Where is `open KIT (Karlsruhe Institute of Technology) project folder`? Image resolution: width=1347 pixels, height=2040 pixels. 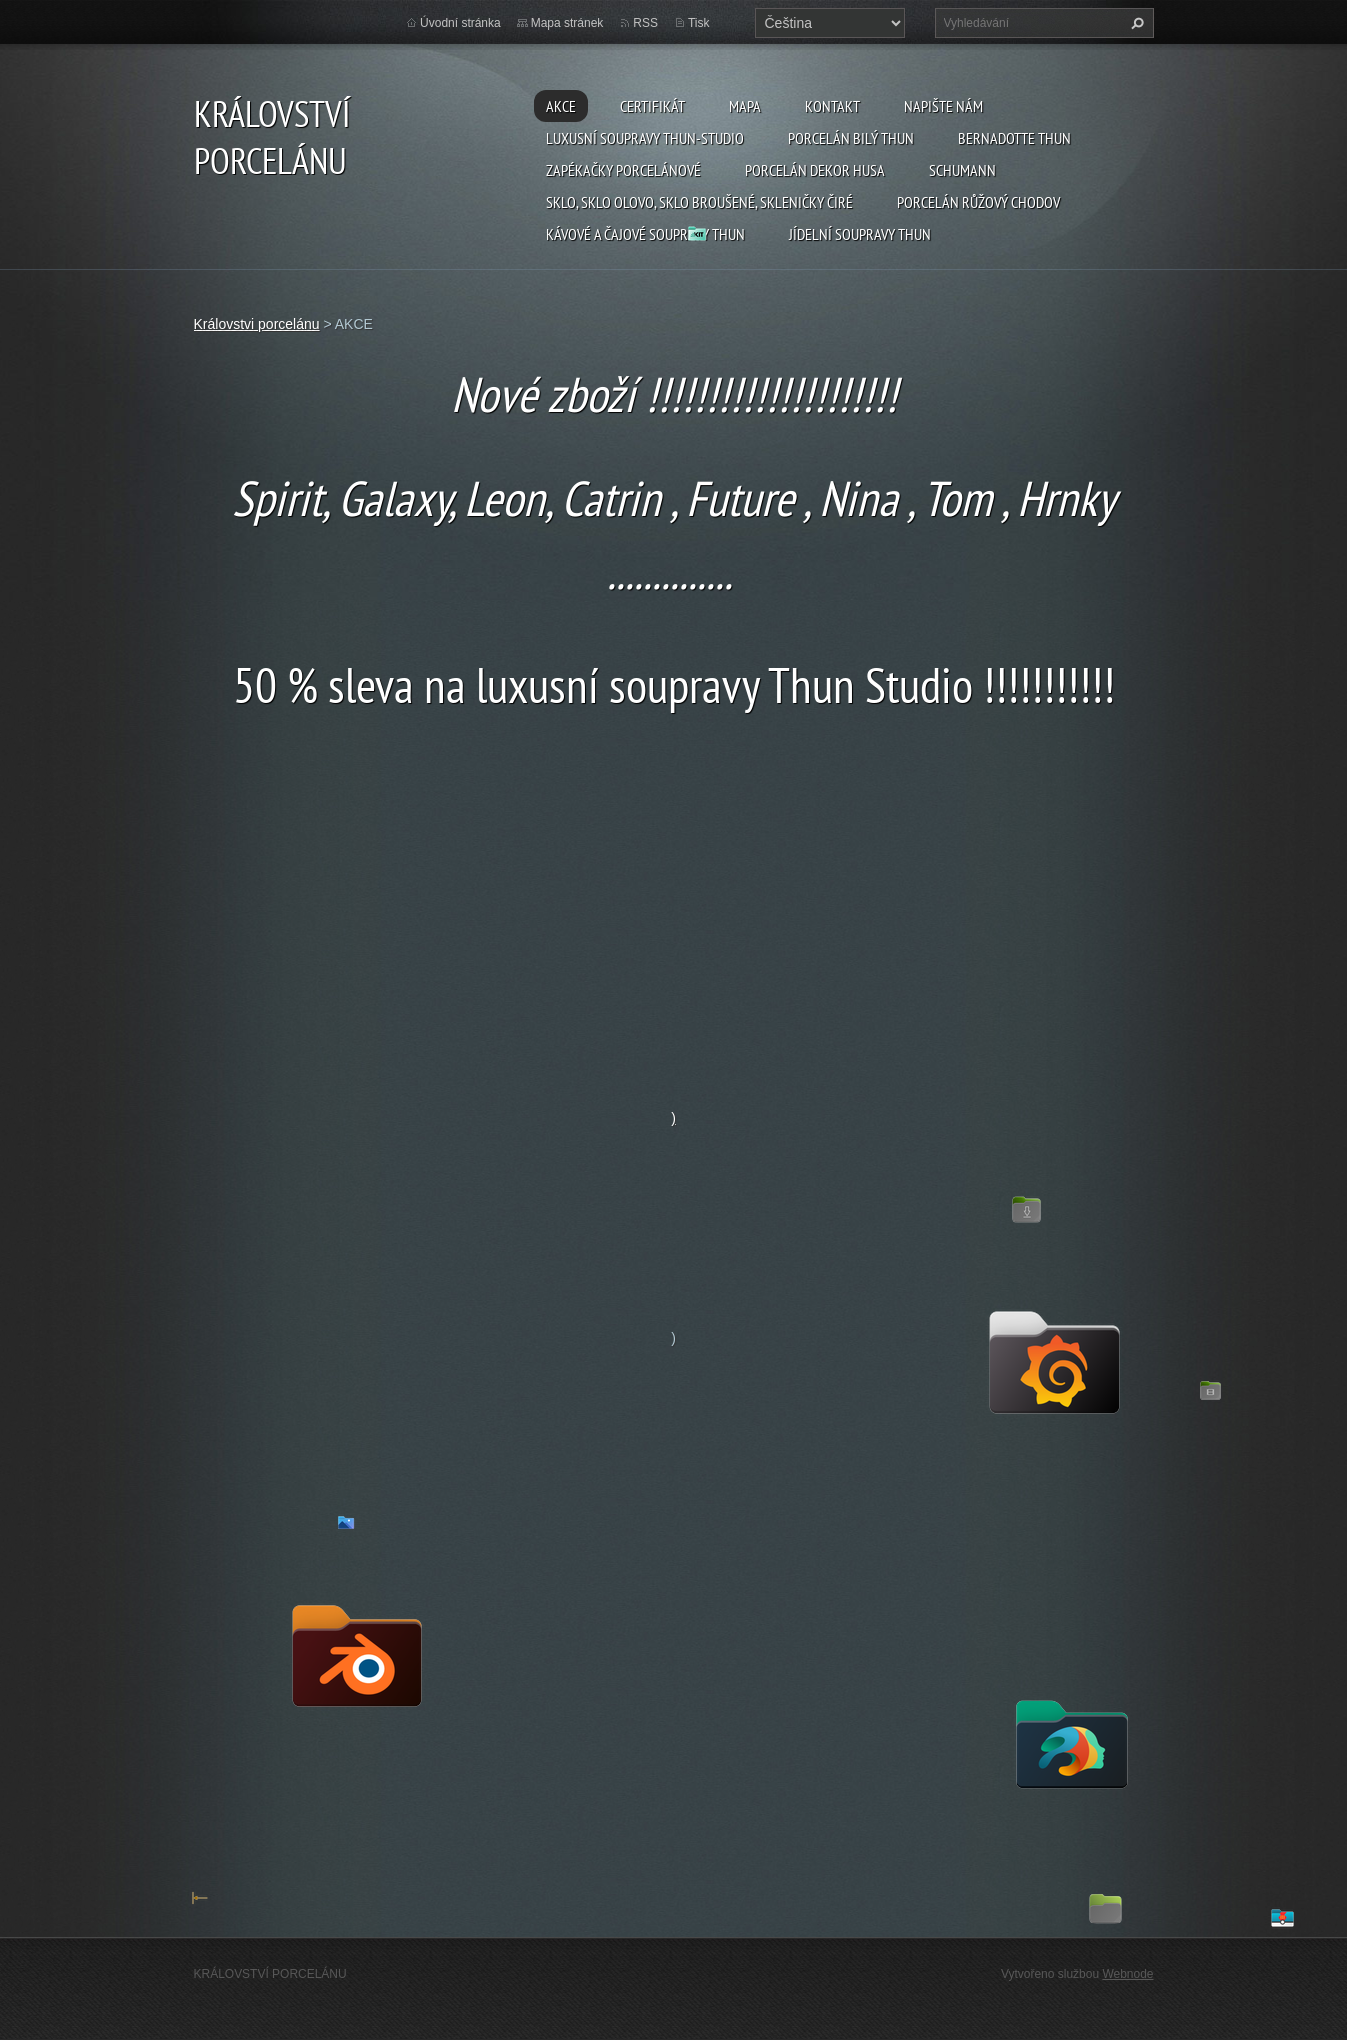
open KIT (Karlsruhe Institute of Technology) project folder is located at coordinates (697, 234).